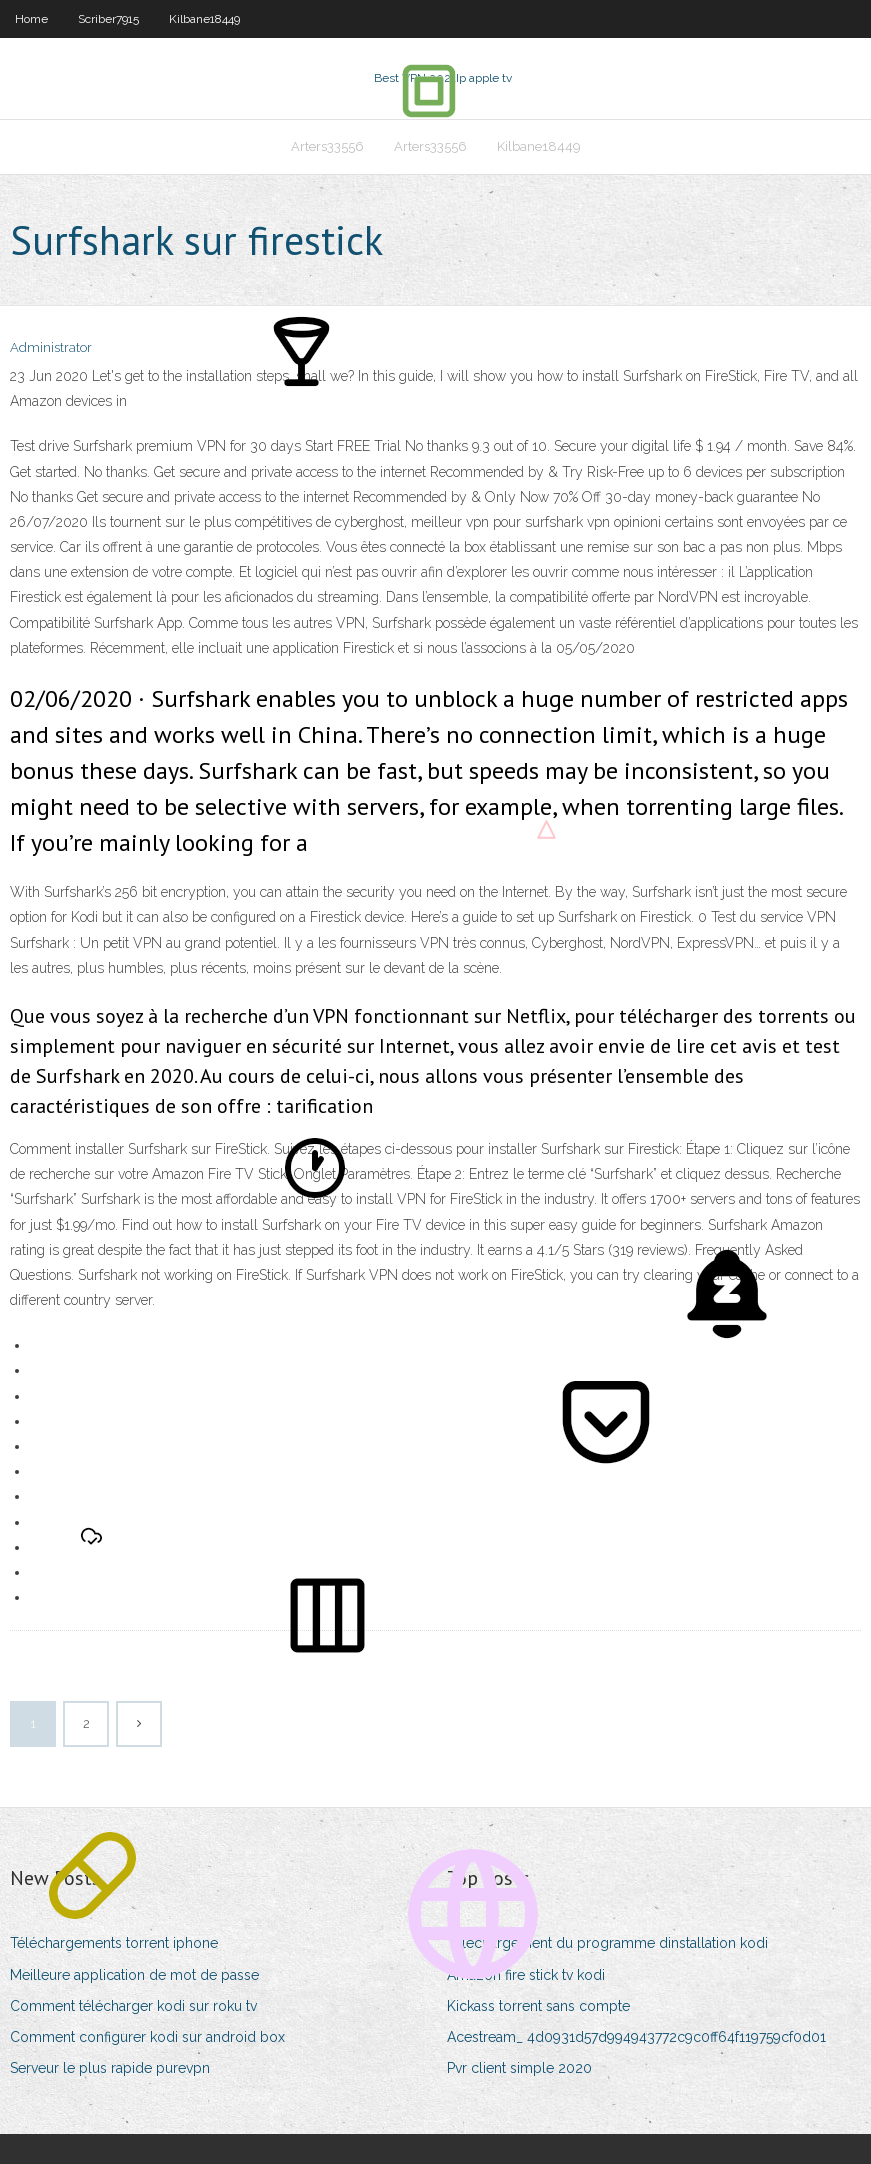  Describe the element at coordinates (327, 1615) in the screenshot. I see `switch to three-column layout` at that location.